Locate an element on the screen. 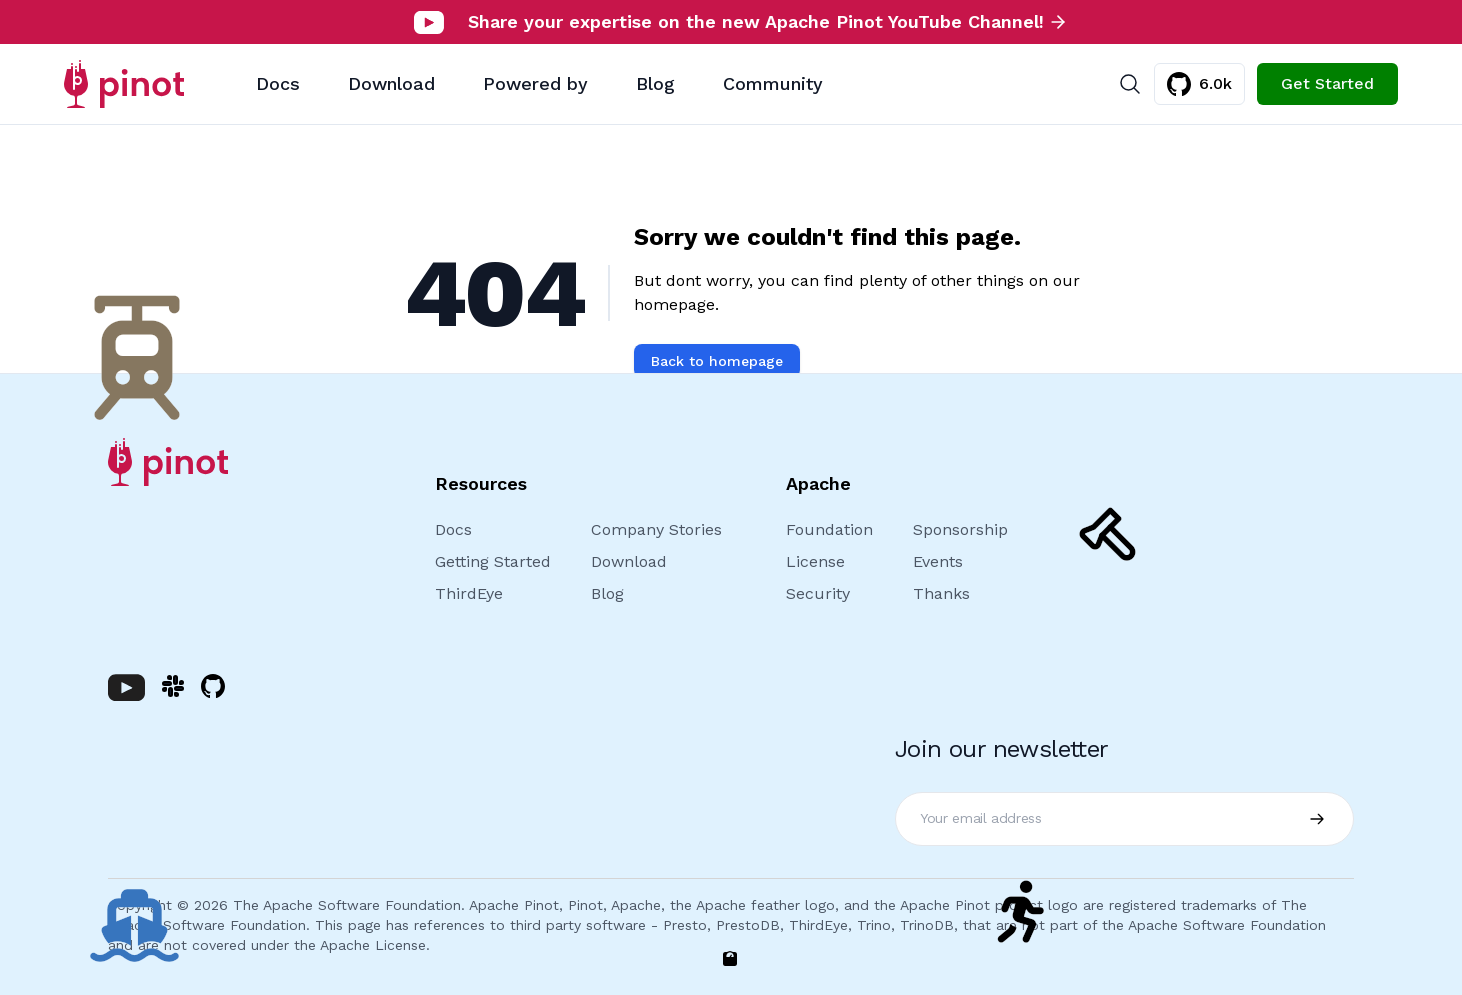 Image resolution: width=1462 pixels, height=995 pixels. access public transit or tram routes is located at coordinates (137, 356).